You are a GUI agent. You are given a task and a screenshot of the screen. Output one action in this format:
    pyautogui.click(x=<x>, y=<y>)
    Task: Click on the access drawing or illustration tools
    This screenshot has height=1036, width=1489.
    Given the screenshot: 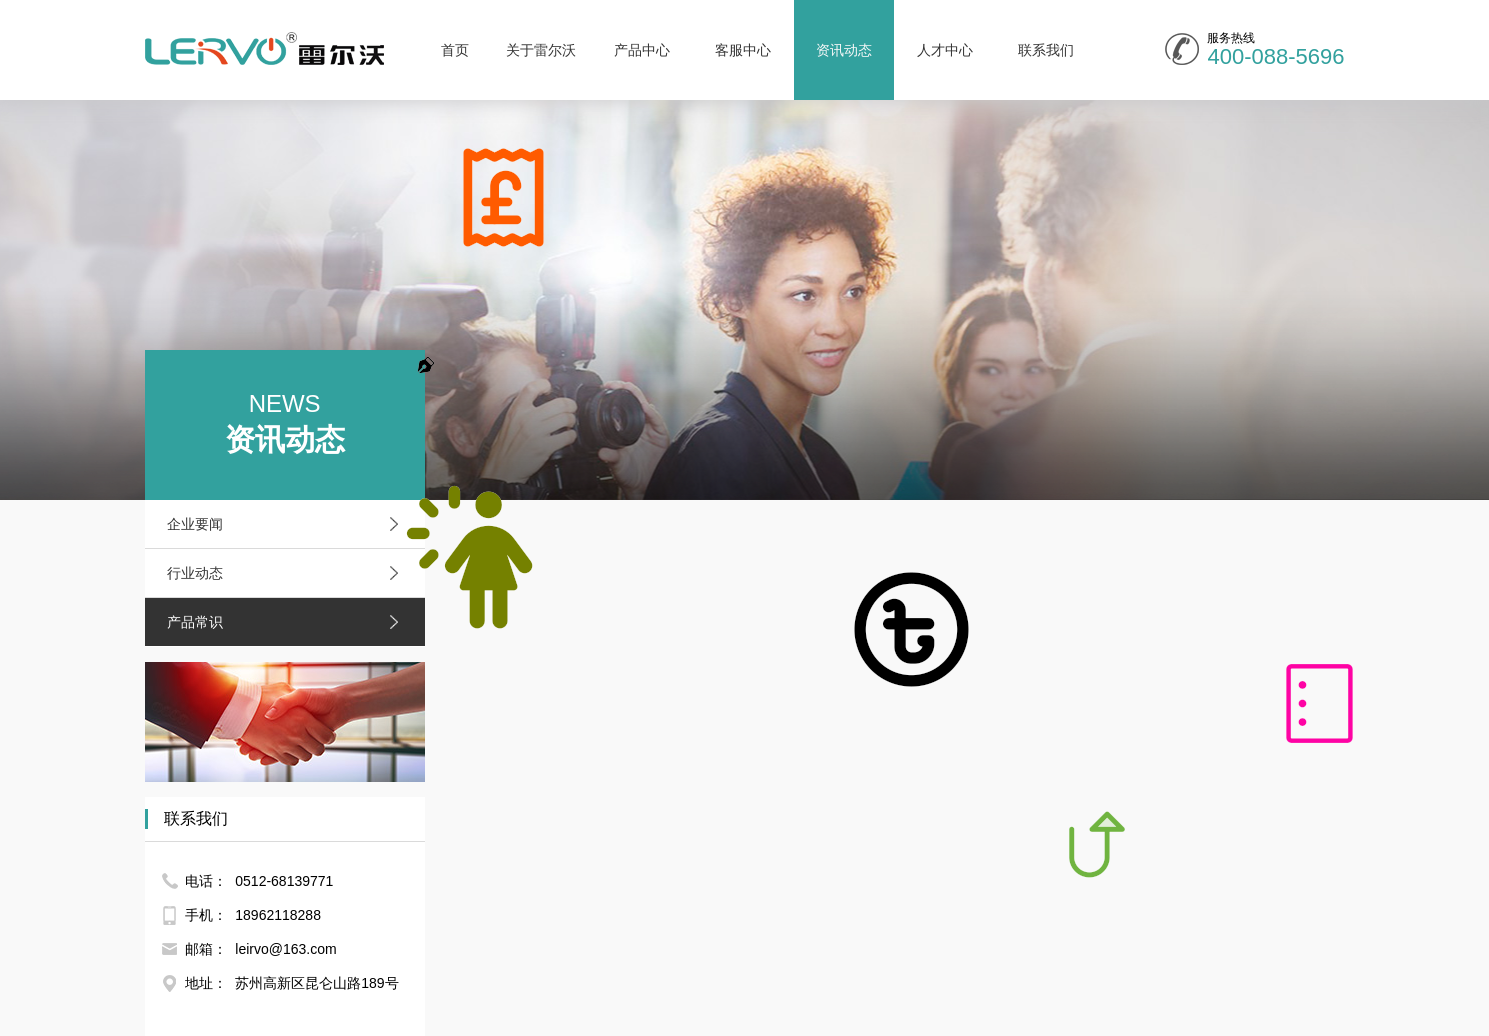 What is the action you would take?
    pyautogui.click(x=425, y=366)
    